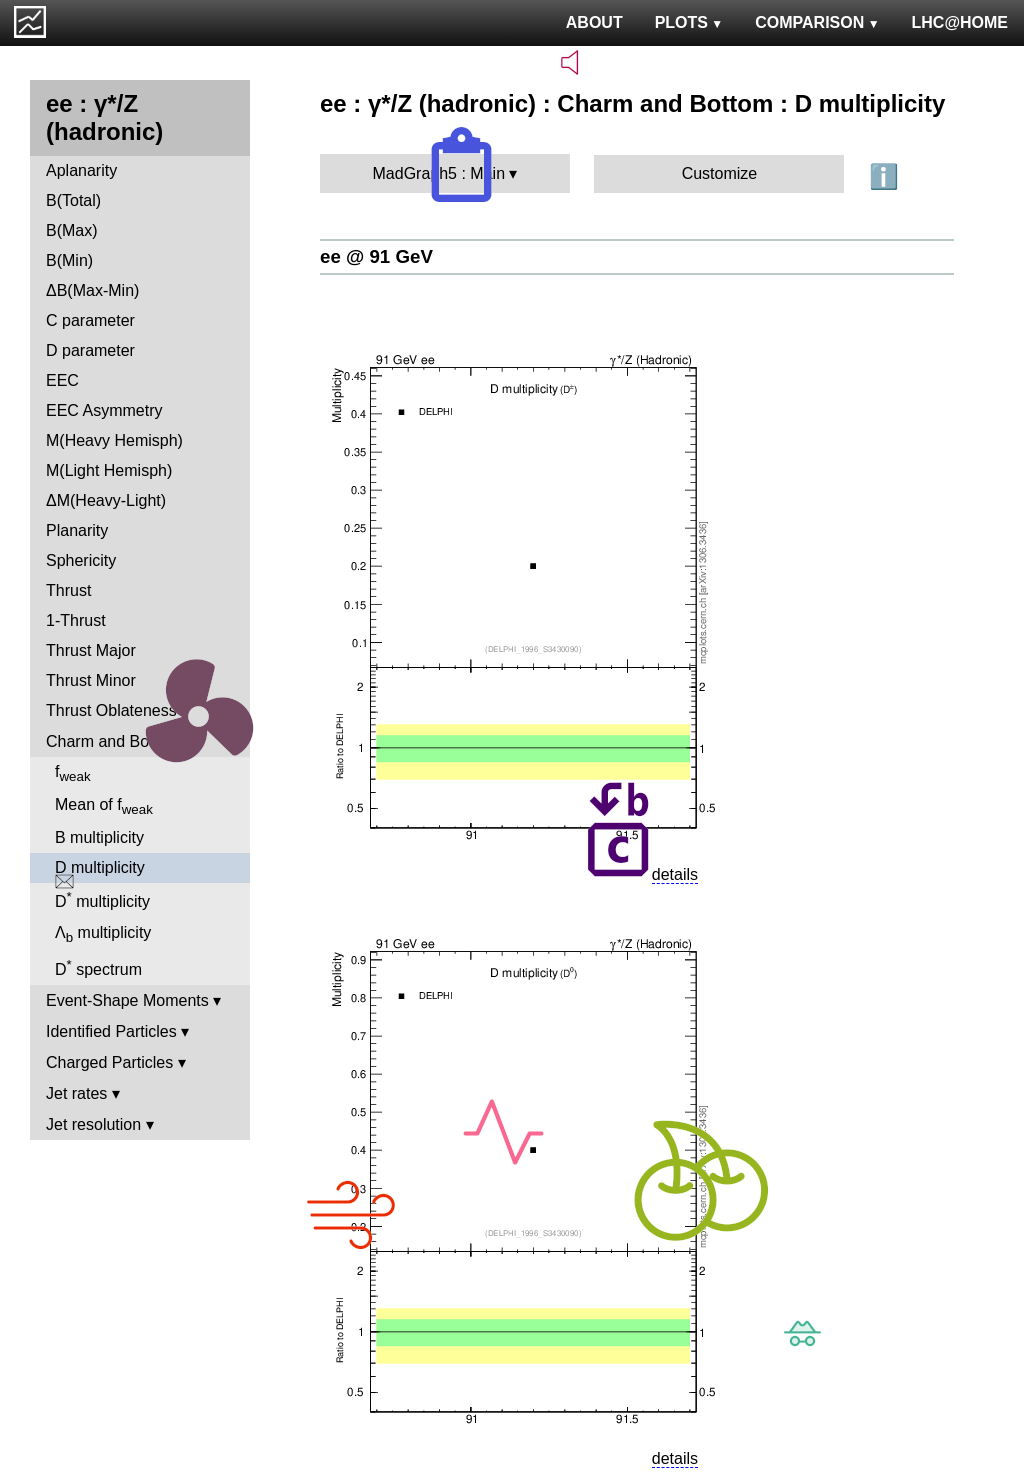 Image resolution: width=1024 pixels, height=1473 pixels. What do you see at coordinates (461, 164) in the screenshot?
I see `copy to clipboard` at bounding box center [461, 164].